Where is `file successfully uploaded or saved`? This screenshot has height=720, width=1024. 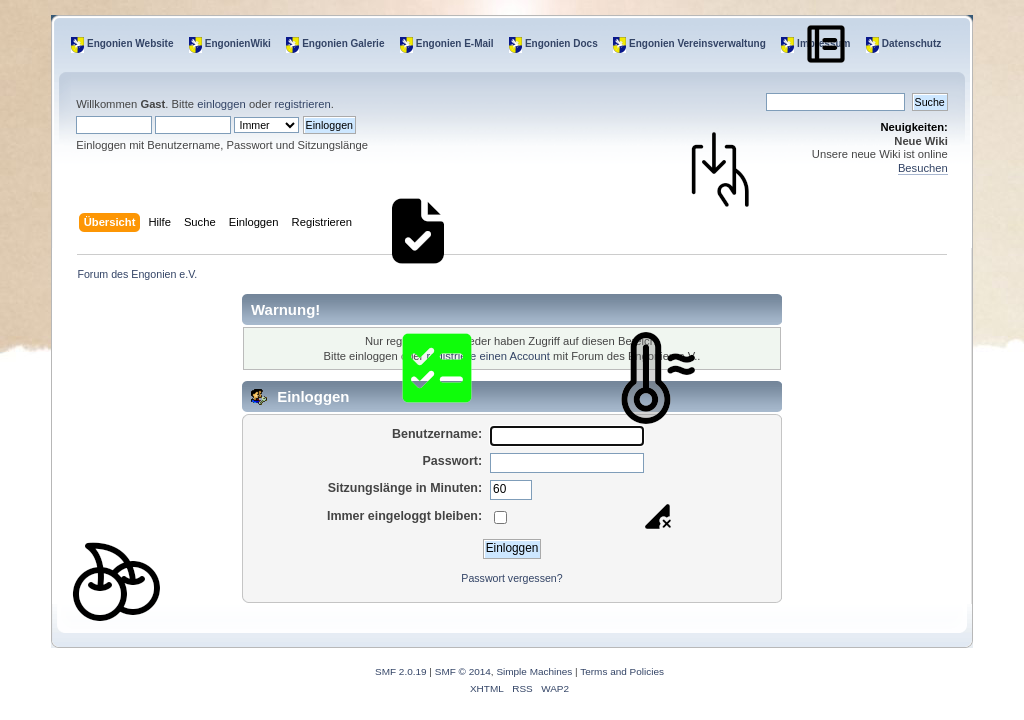 file successfully uploaded or saved is located at coordinates (418, 231).